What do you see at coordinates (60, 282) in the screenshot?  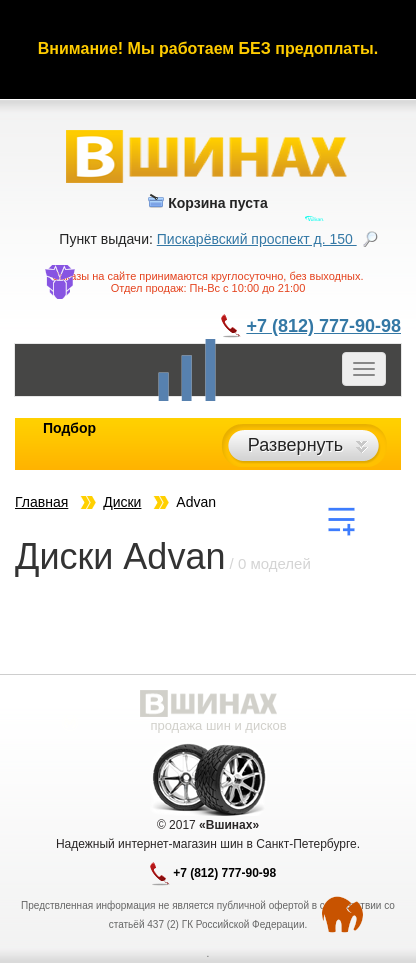 I see `PrimeVue UI component library logo` at bounding box center [60, 282].